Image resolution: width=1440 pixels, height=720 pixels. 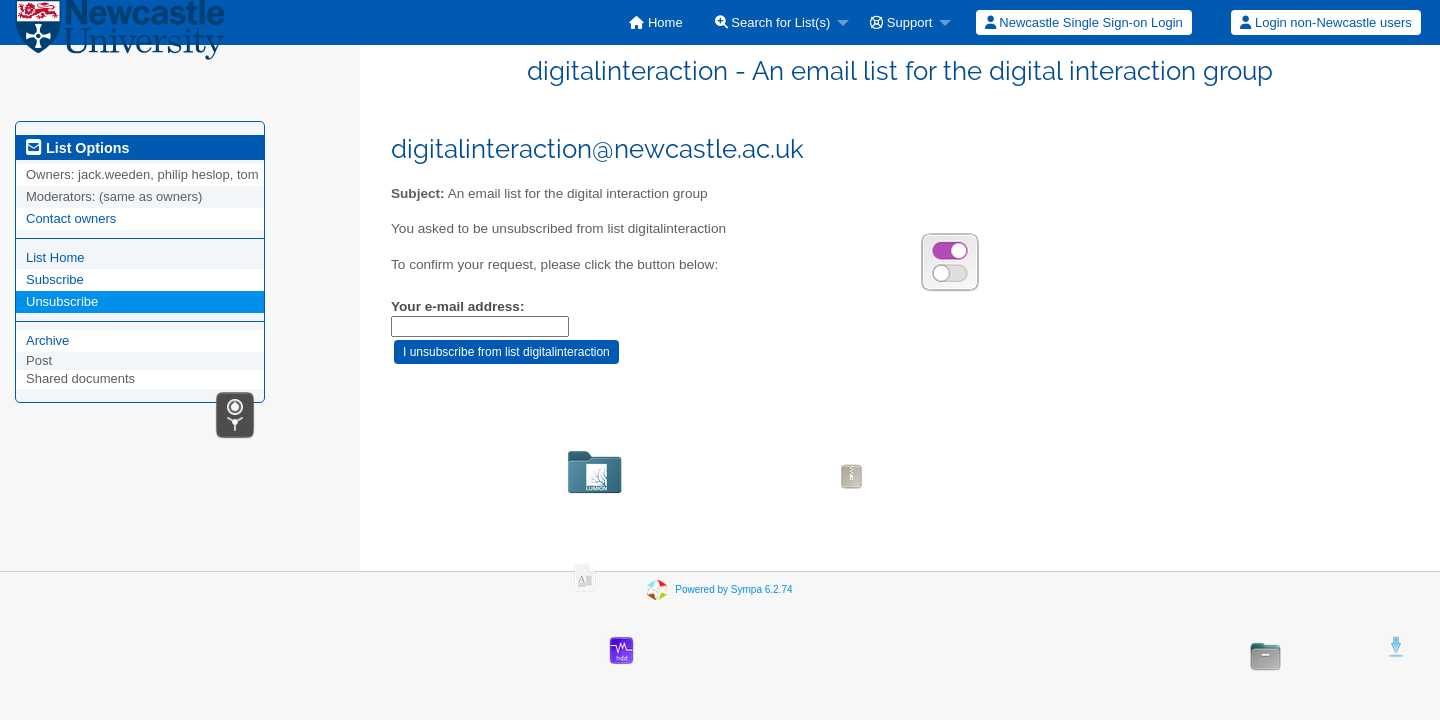 I want to click on open gnome tweaks settings, so click(x=950, y=262).